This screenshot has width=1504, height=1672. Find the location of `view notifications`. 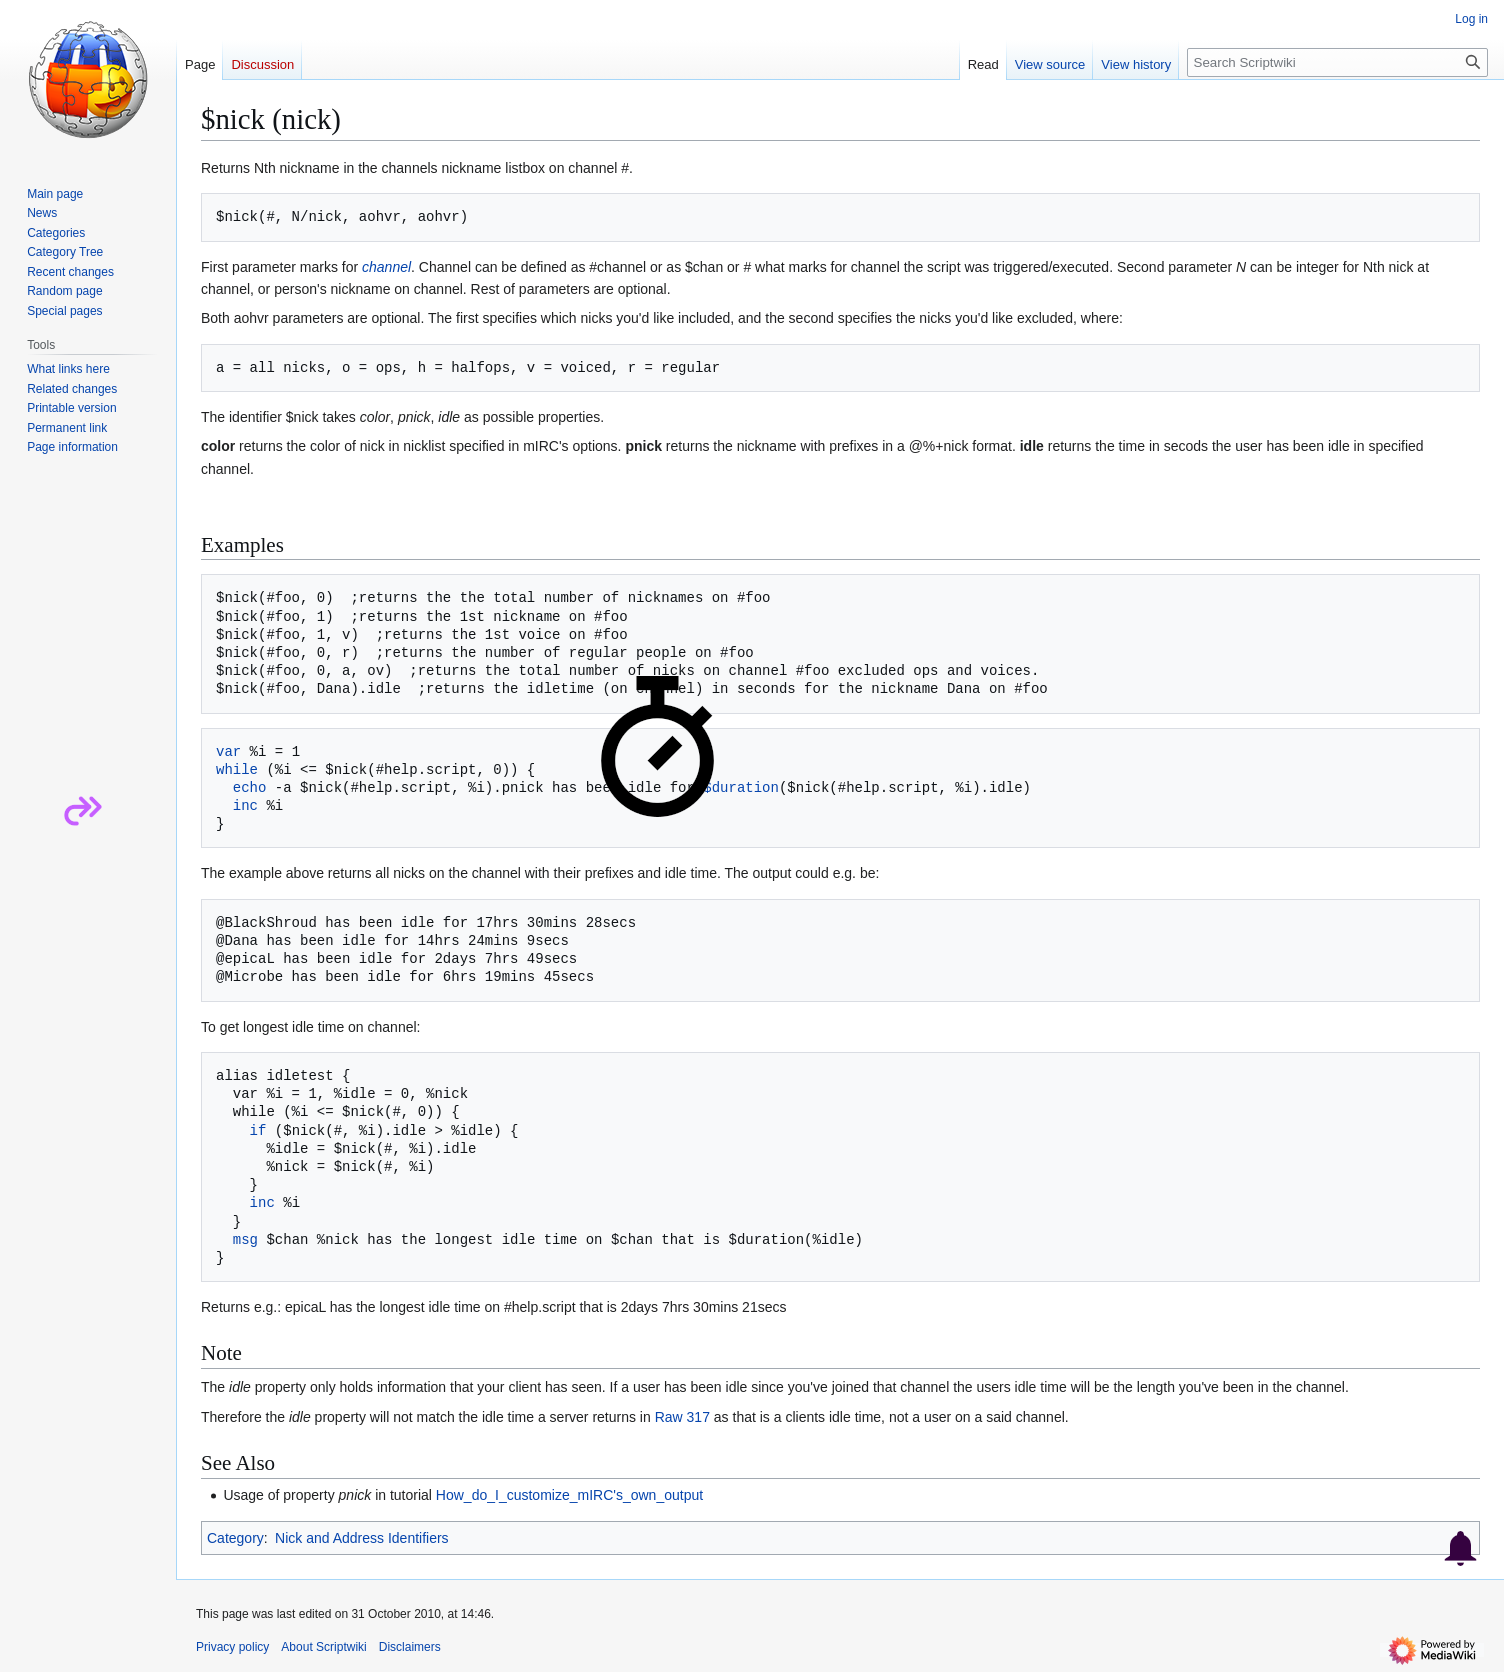

view notifications is located at coordinates (1460, 1548).